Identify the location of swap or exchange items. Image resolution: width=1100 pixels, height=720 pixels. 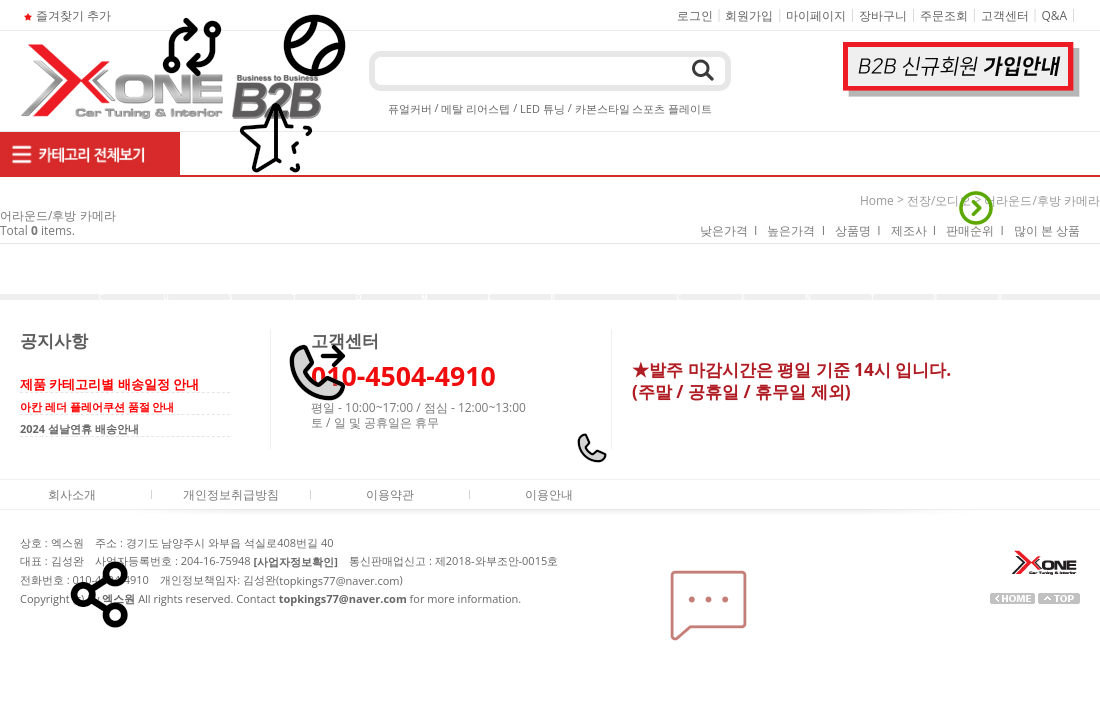
(192, 47).